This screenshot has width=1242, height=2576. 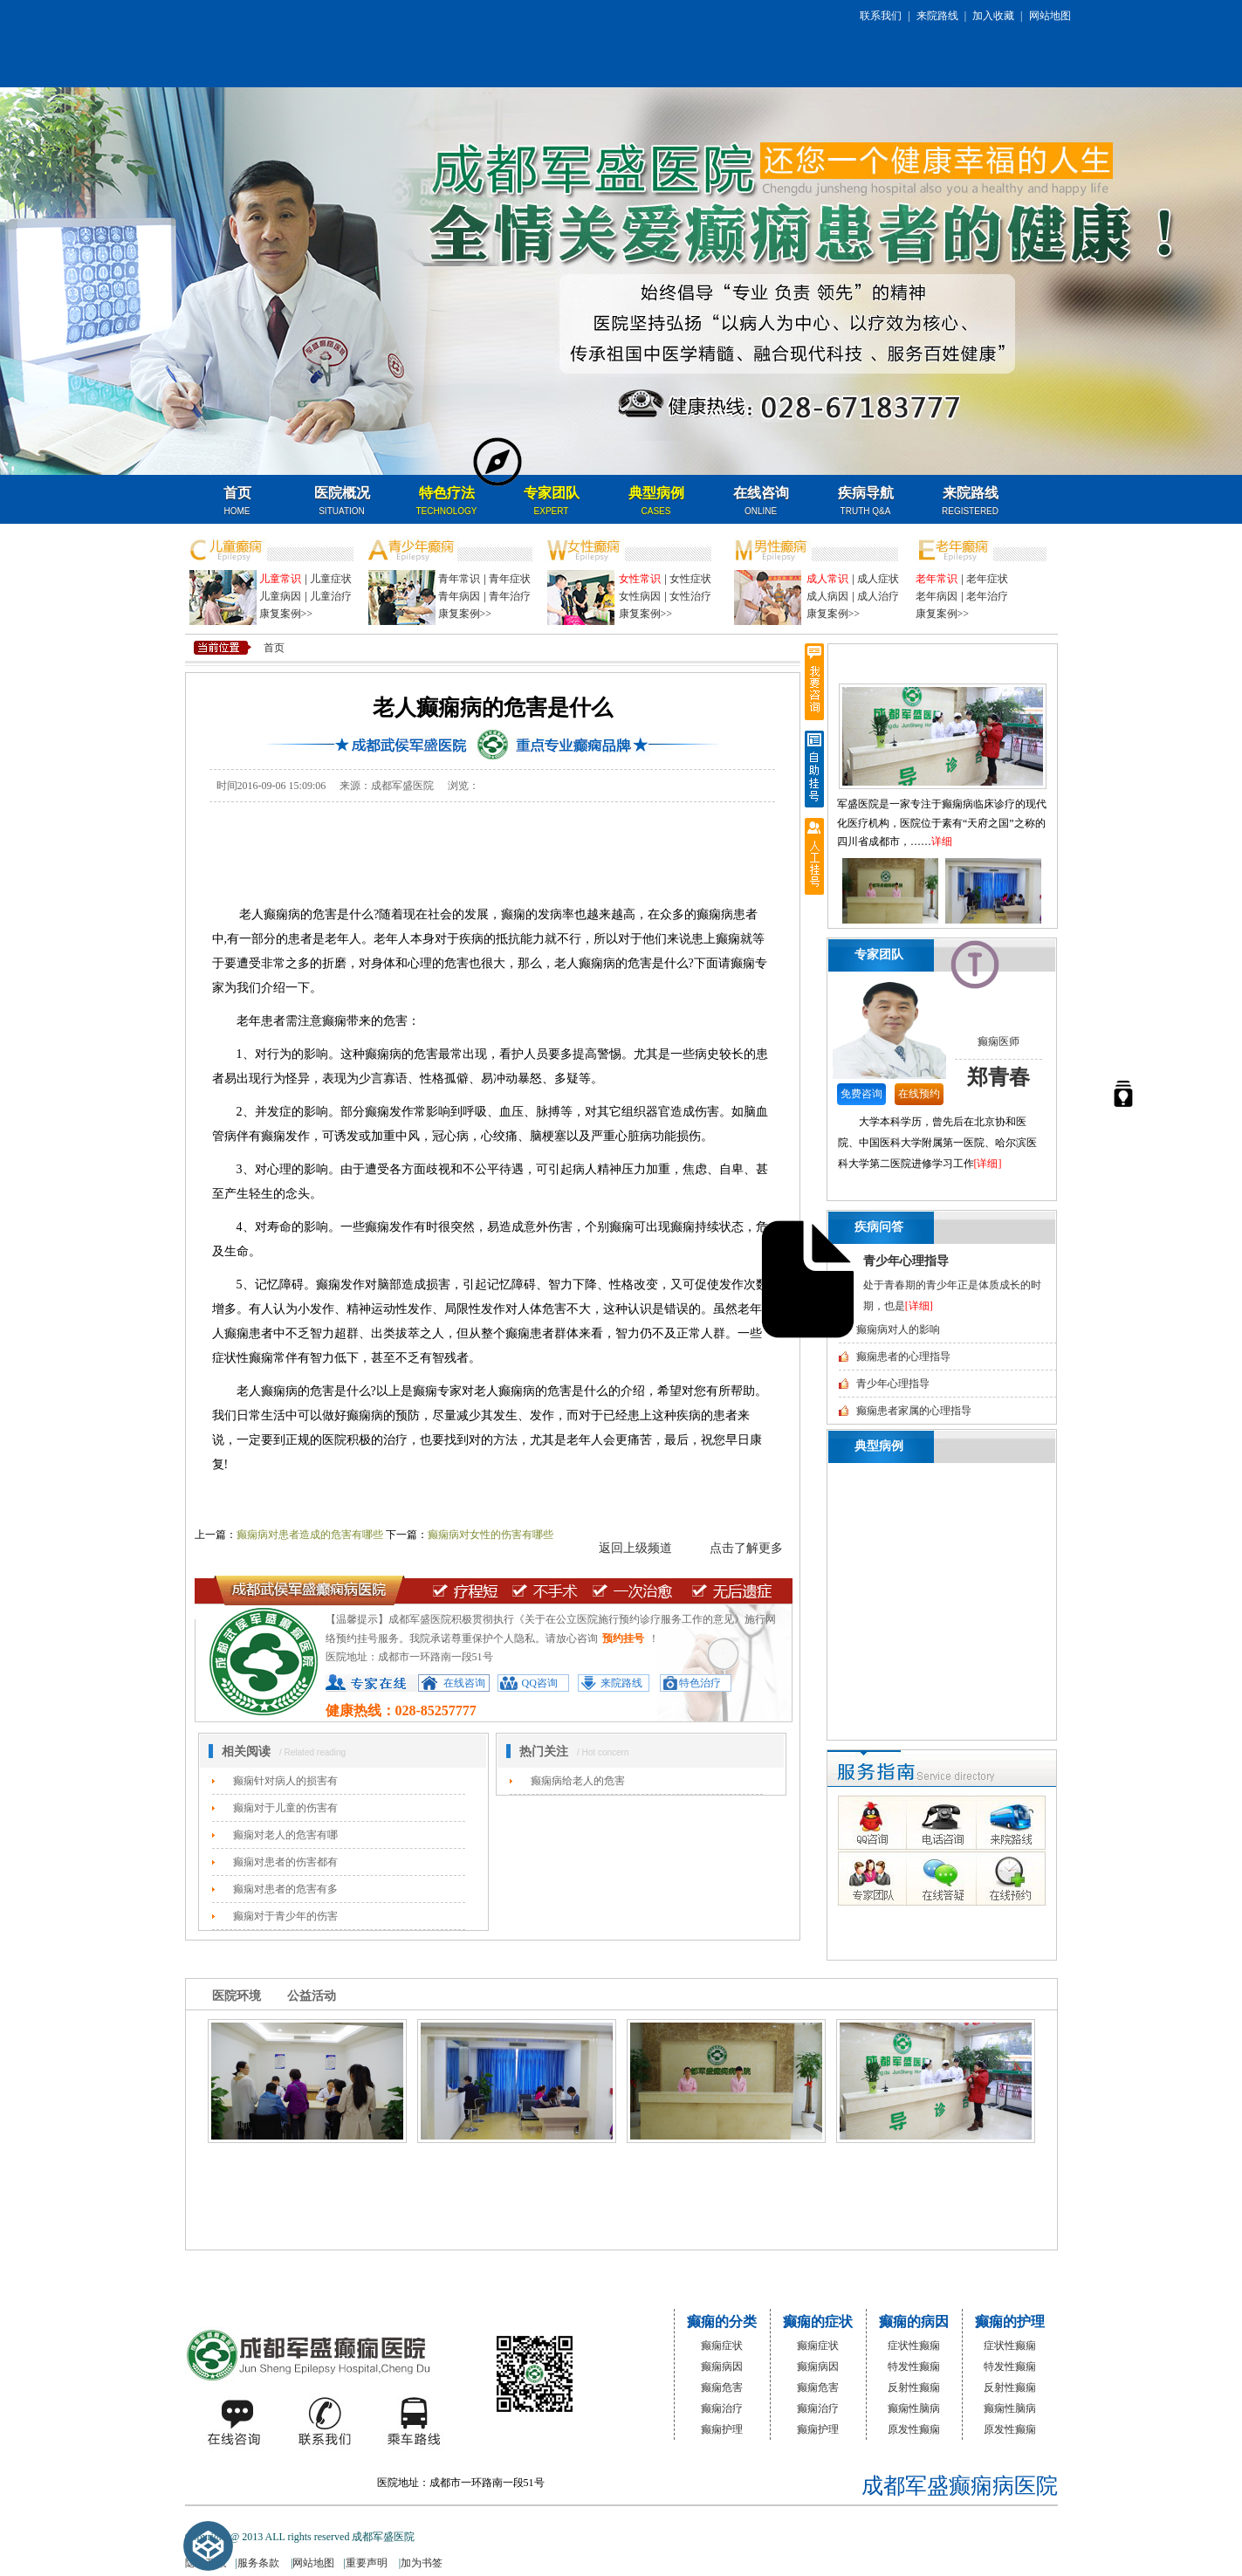 What do you see at coordinates (975, 965) in the screenshot?
I see `indicates text or typography settings` at bounding box center [975, 965].